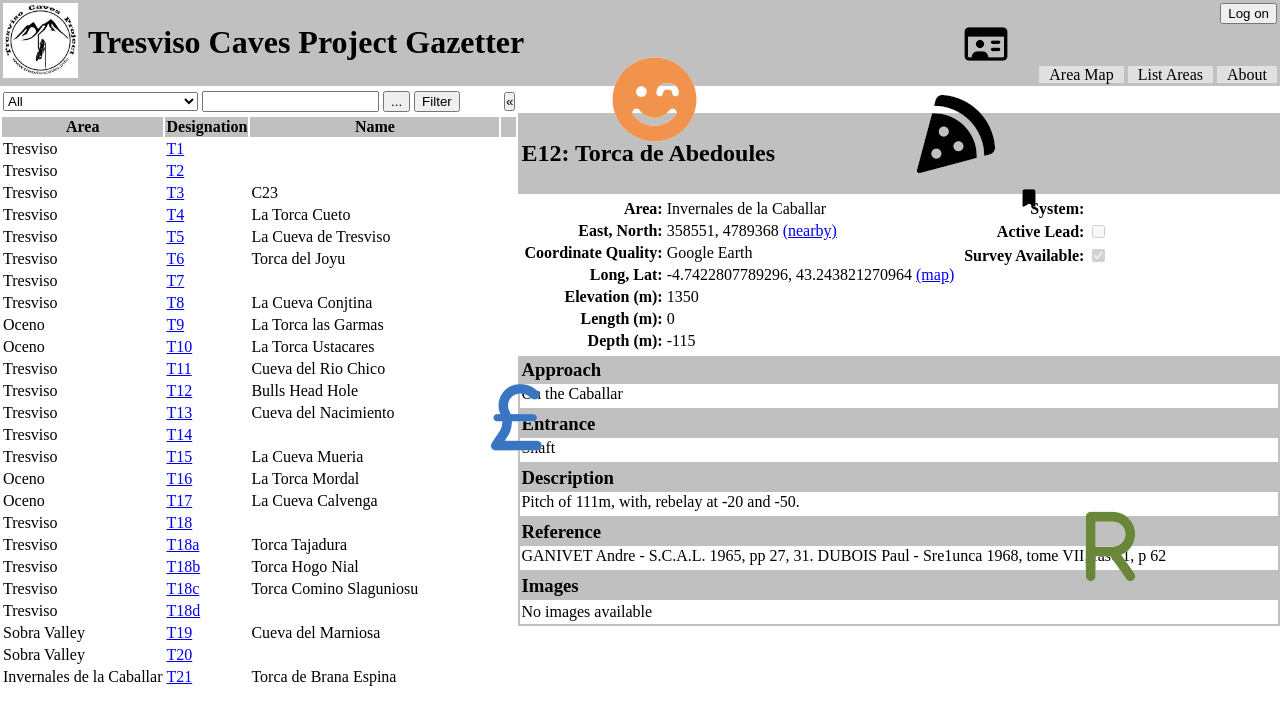 This screenshot has height=720, width=1280. Describe the element at coordinates (654, 99) in the screenshot. I see `insert a winking emoji or emoticon` at that location.